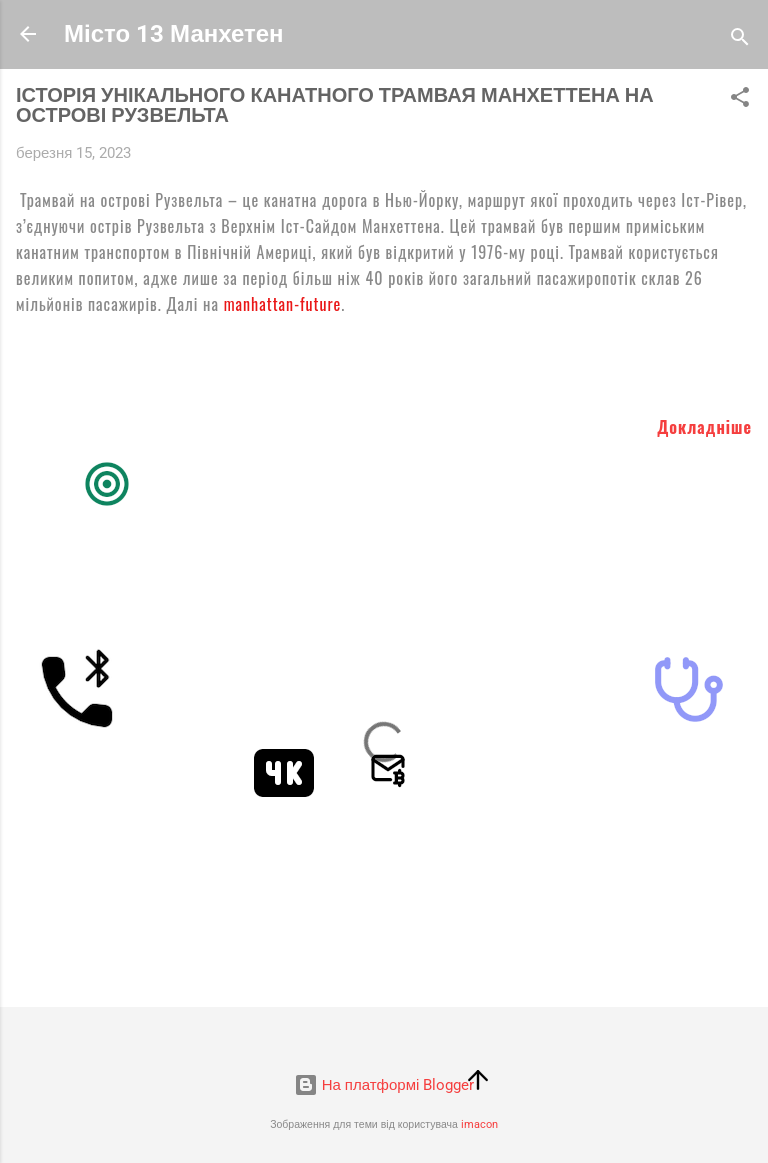  What do you see at coordinates (107, 484) in the screenshot?
I see `set a goal or target` at bounding box center [107, 484].